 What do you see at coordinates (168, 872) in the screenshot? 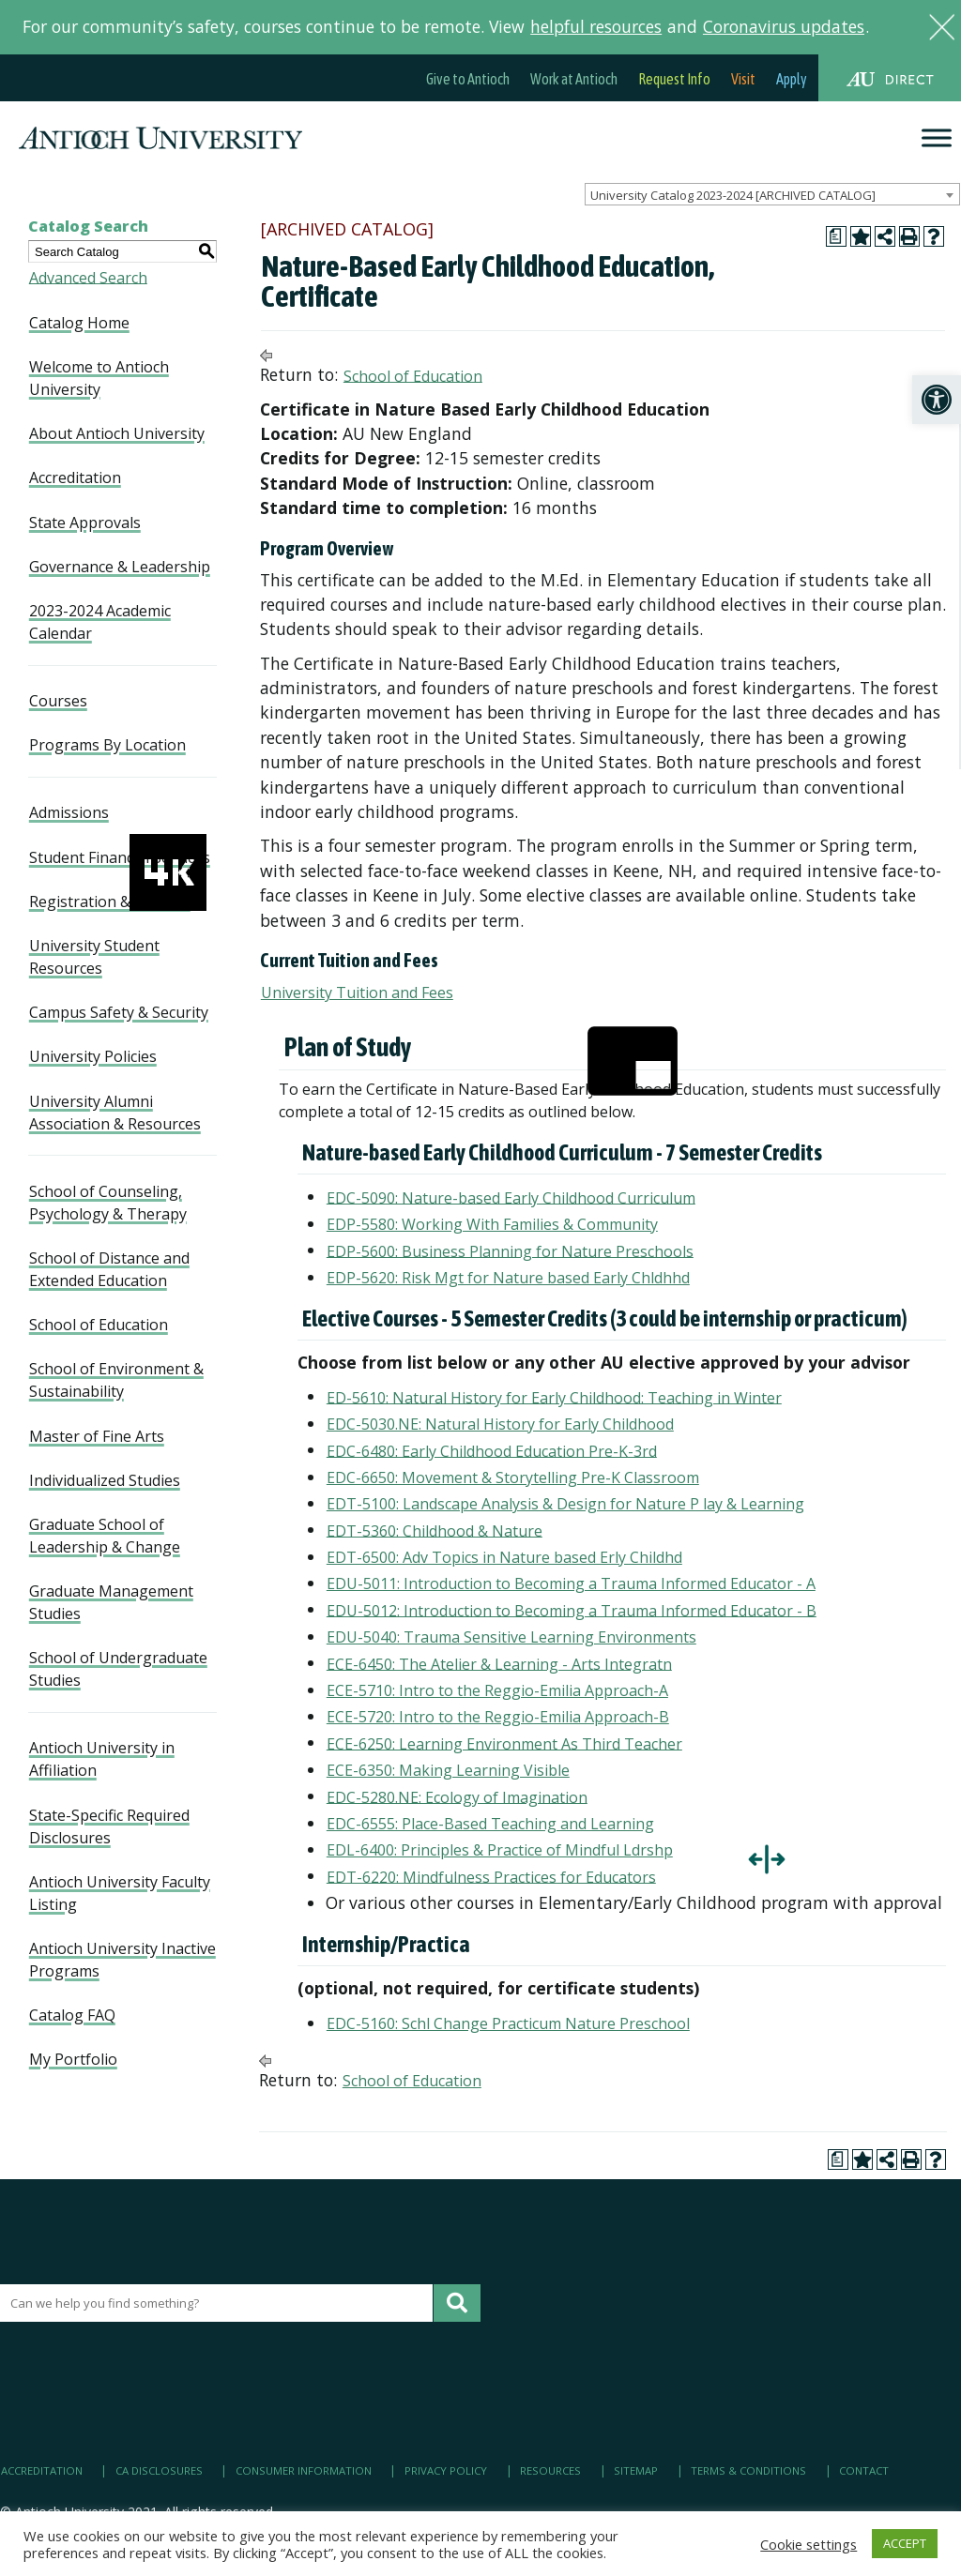
I see `indicates 4K resolution video quality` at bounding box center [168, 872].